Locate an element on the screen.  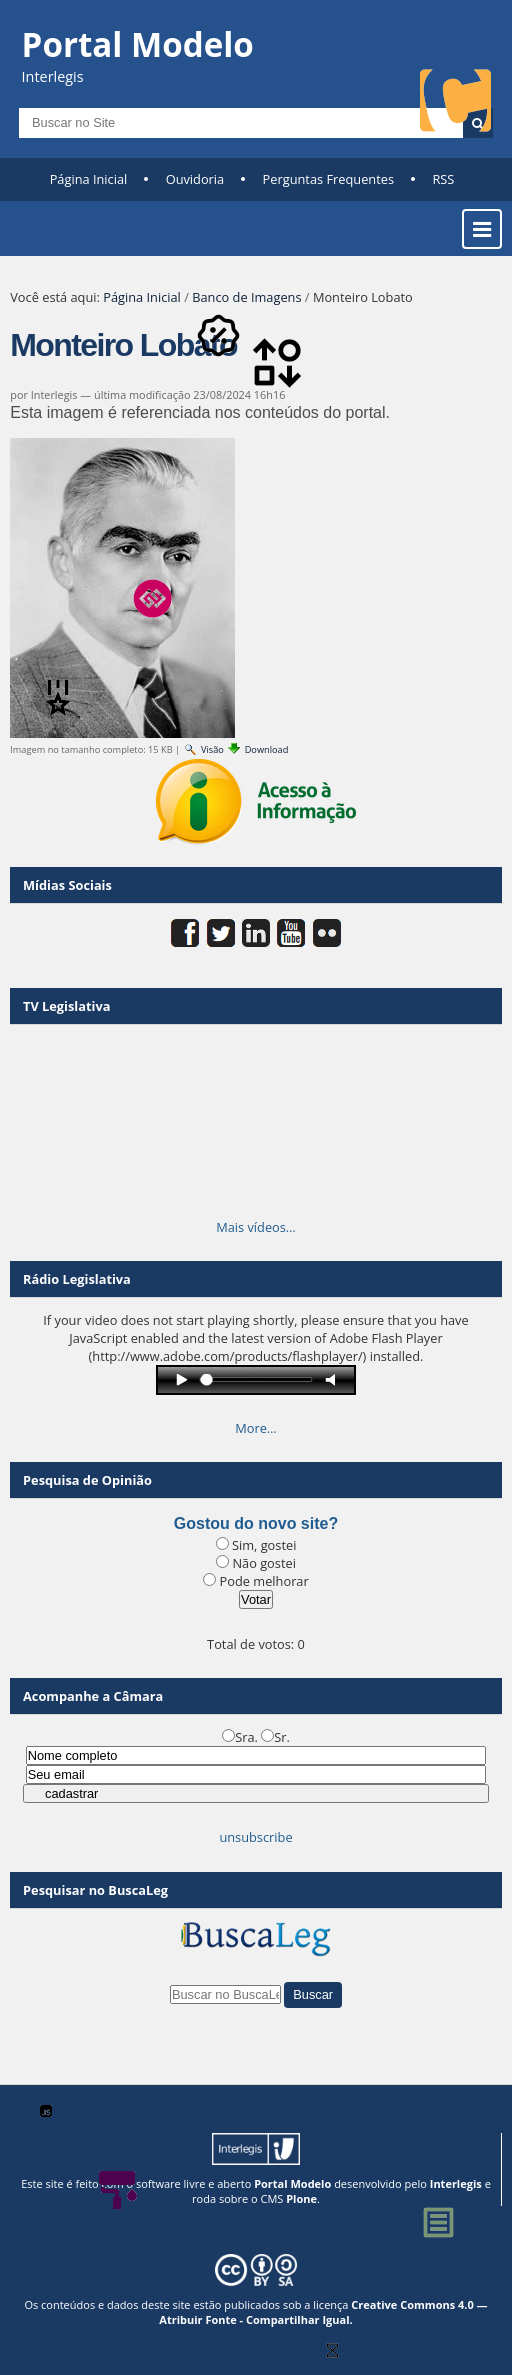
view achievements or awards is located at coordinates (58, 697).